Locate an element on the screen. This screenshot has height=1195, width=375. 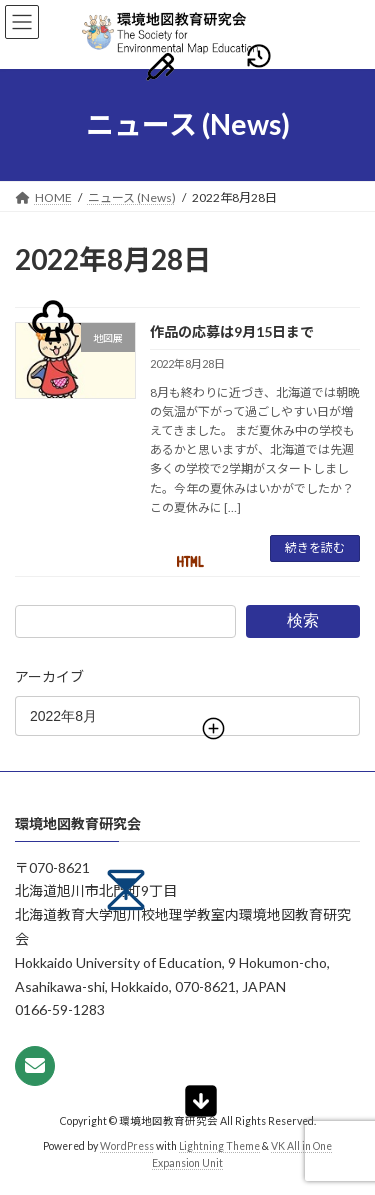
indicates a process is in progress or loading is located at coordinates (126, 890).